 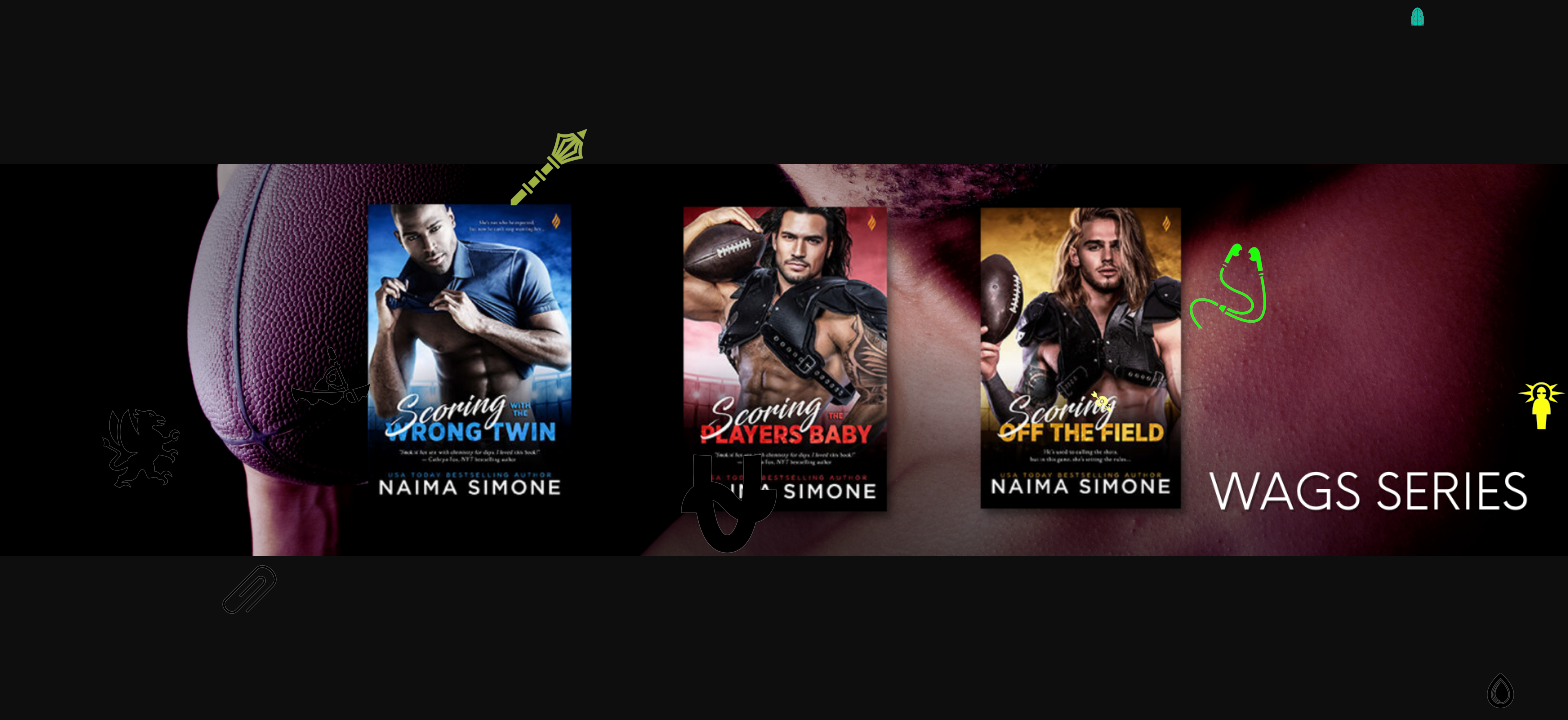 I want to click on access kayaking or canoeing activities, so click(x=331, y=379).